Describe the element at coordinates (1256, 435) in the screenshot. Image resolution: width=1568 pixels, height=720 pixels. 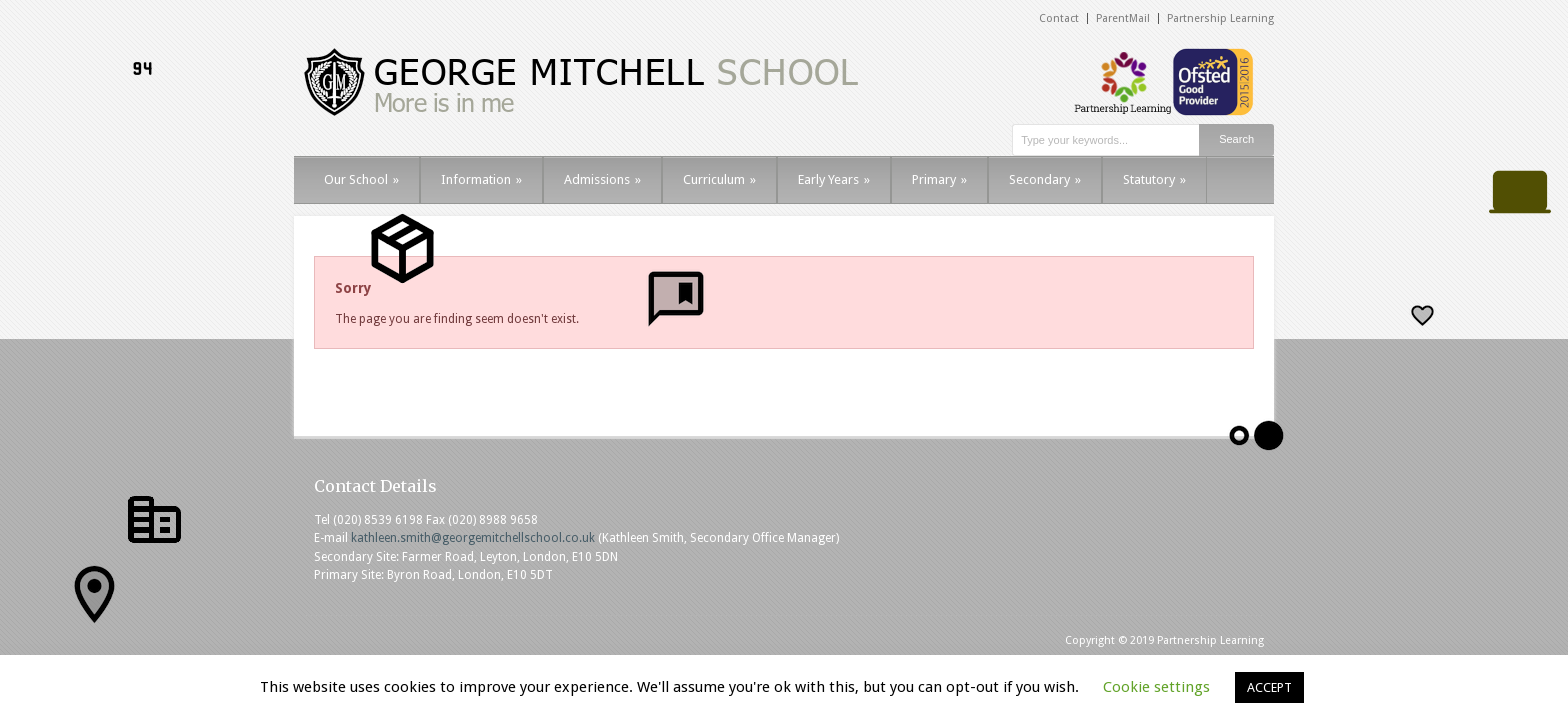
I see `enable HDR strong mode for photos` at that location.